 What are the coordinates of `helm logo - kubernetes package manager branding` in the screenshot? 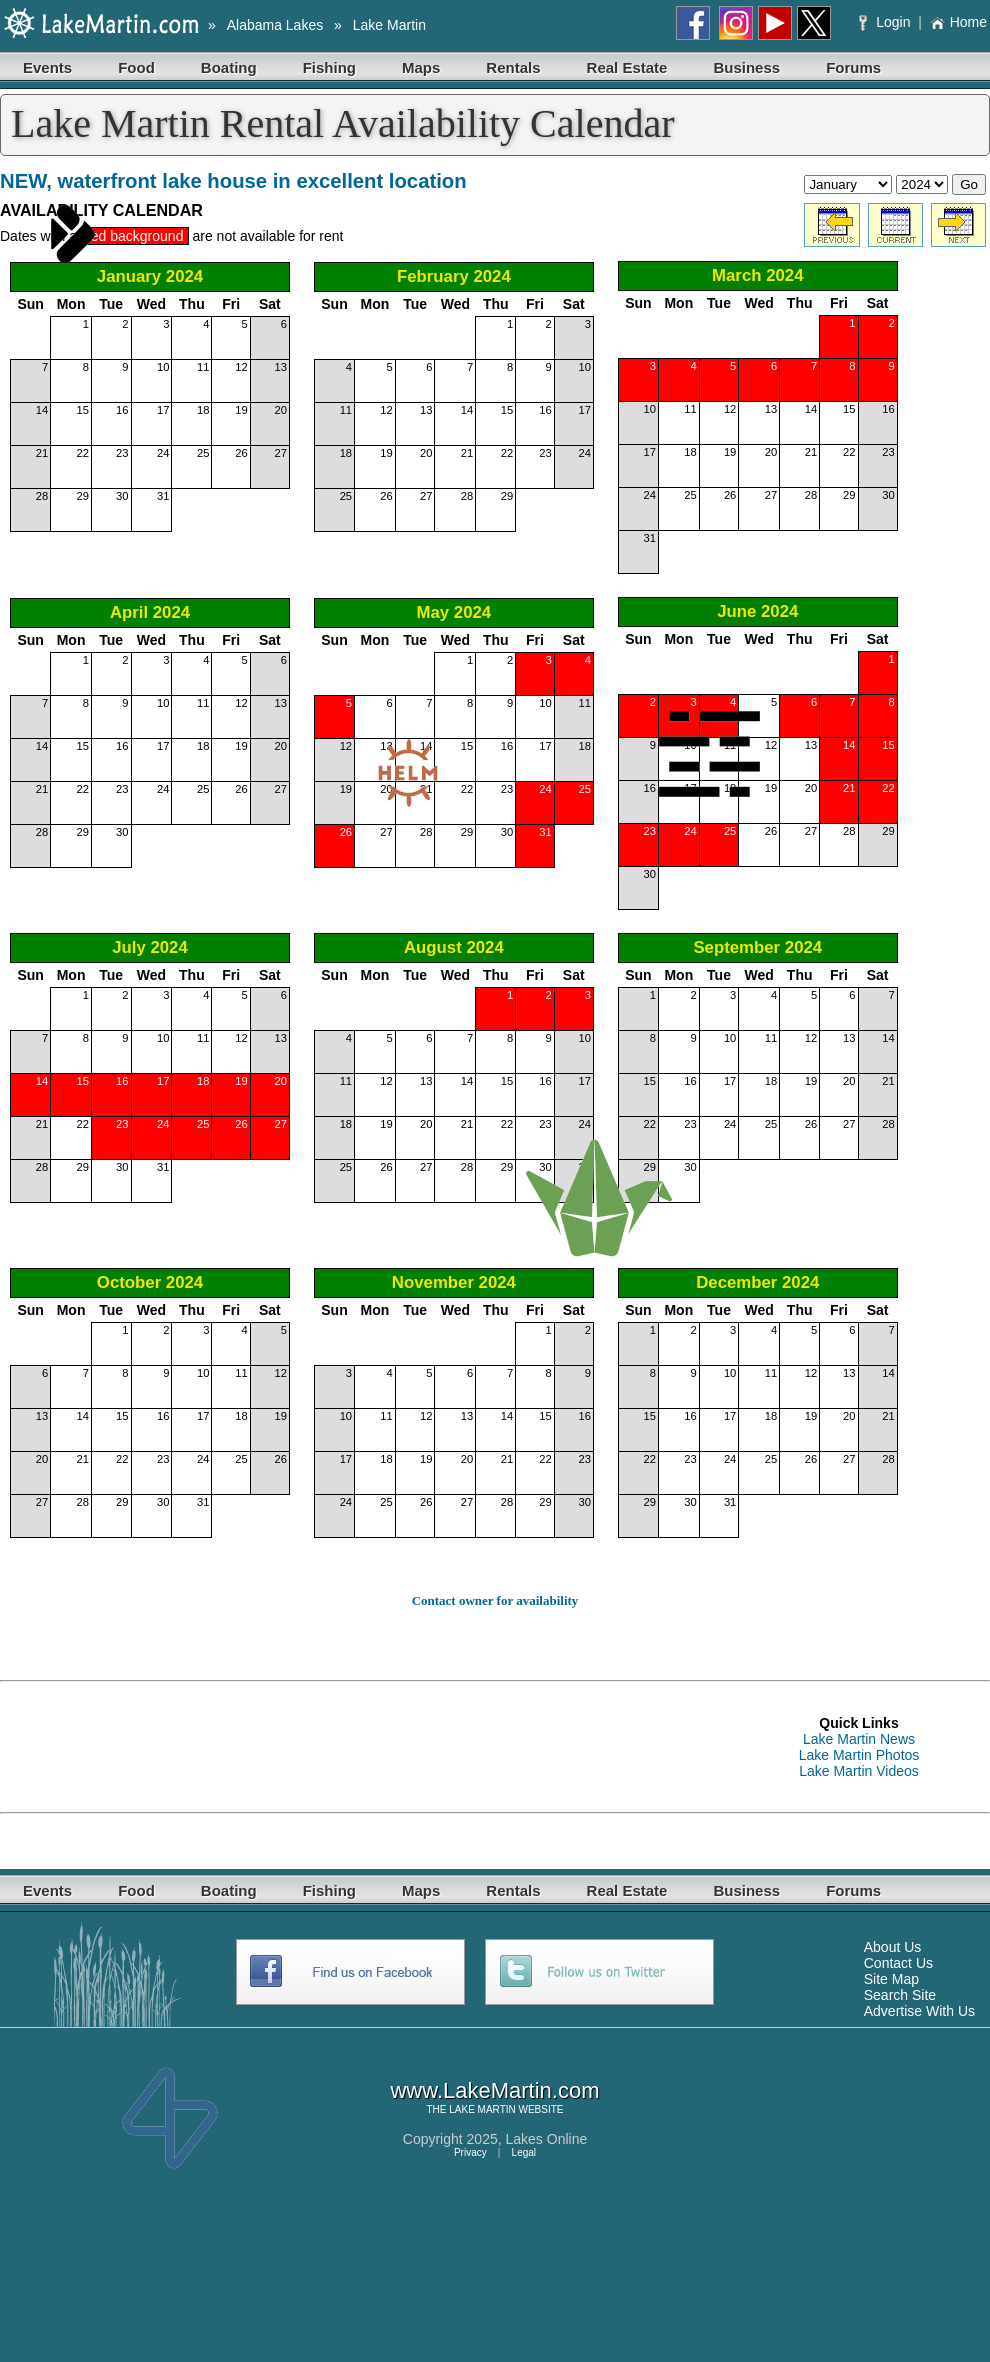 It's located at (408, 773).